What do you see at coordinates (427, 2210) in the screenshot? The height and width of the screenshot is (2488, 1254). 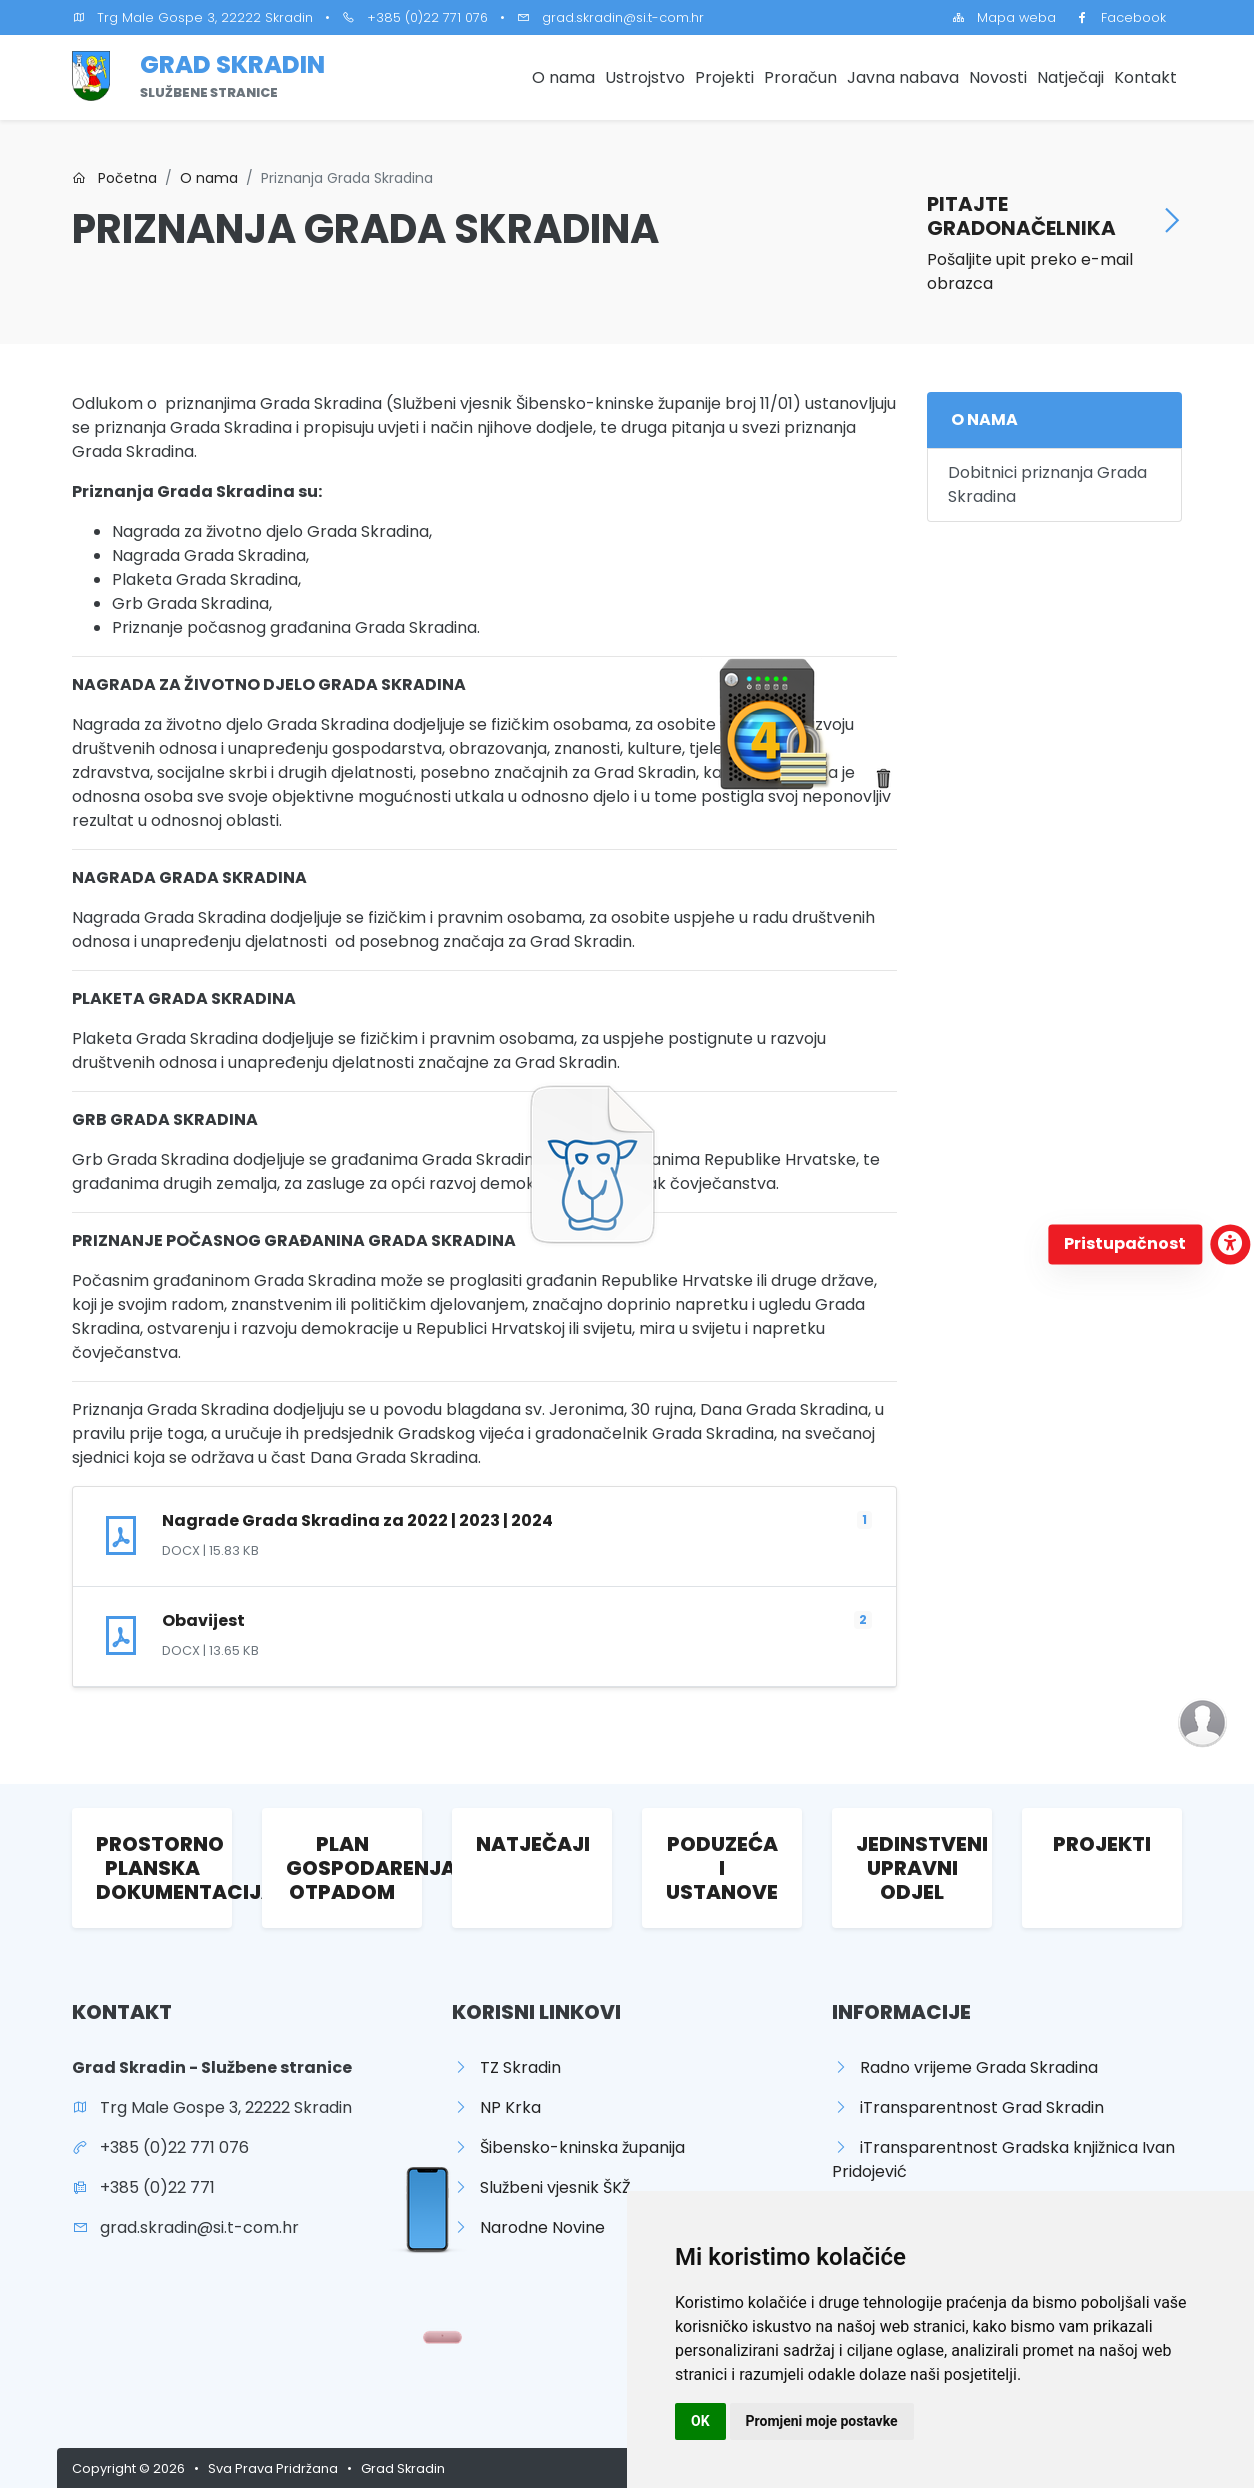 I see `iPhone 11 Pro device icon` at bounding box center [427, 2210].